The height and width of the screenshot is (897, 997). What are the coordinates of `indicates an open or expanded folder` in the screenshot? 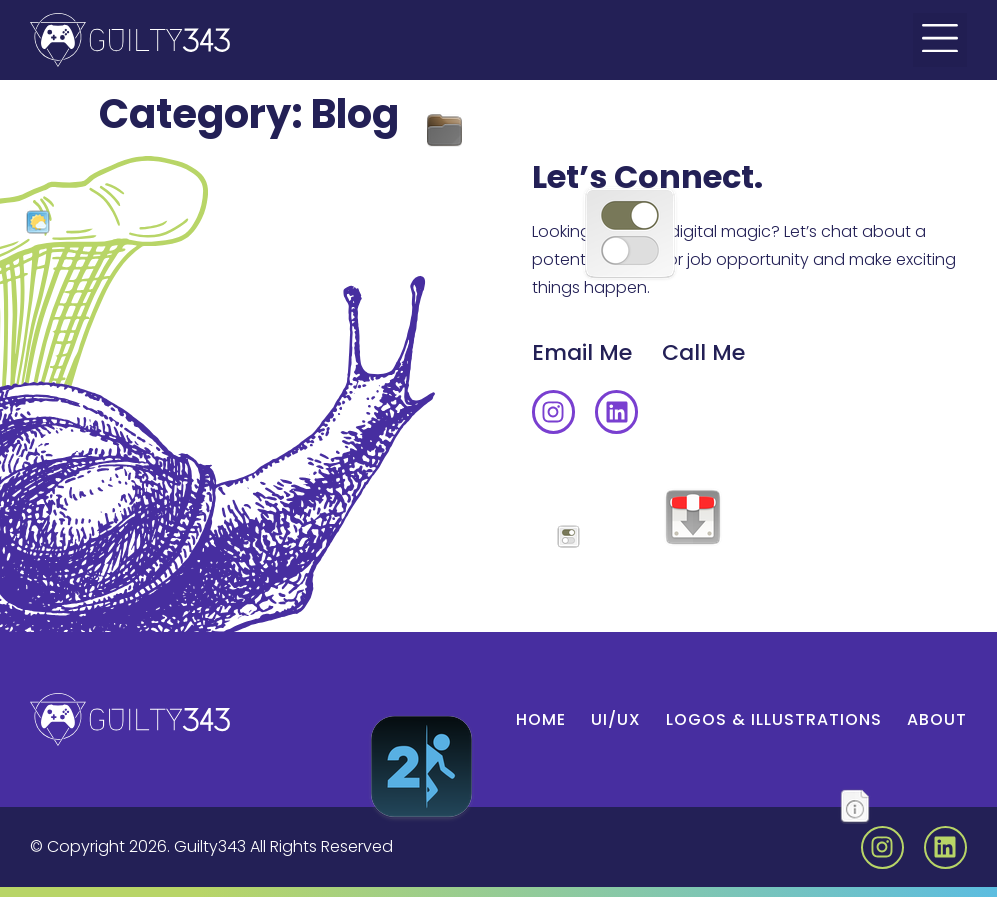 It's located at (444, 129).